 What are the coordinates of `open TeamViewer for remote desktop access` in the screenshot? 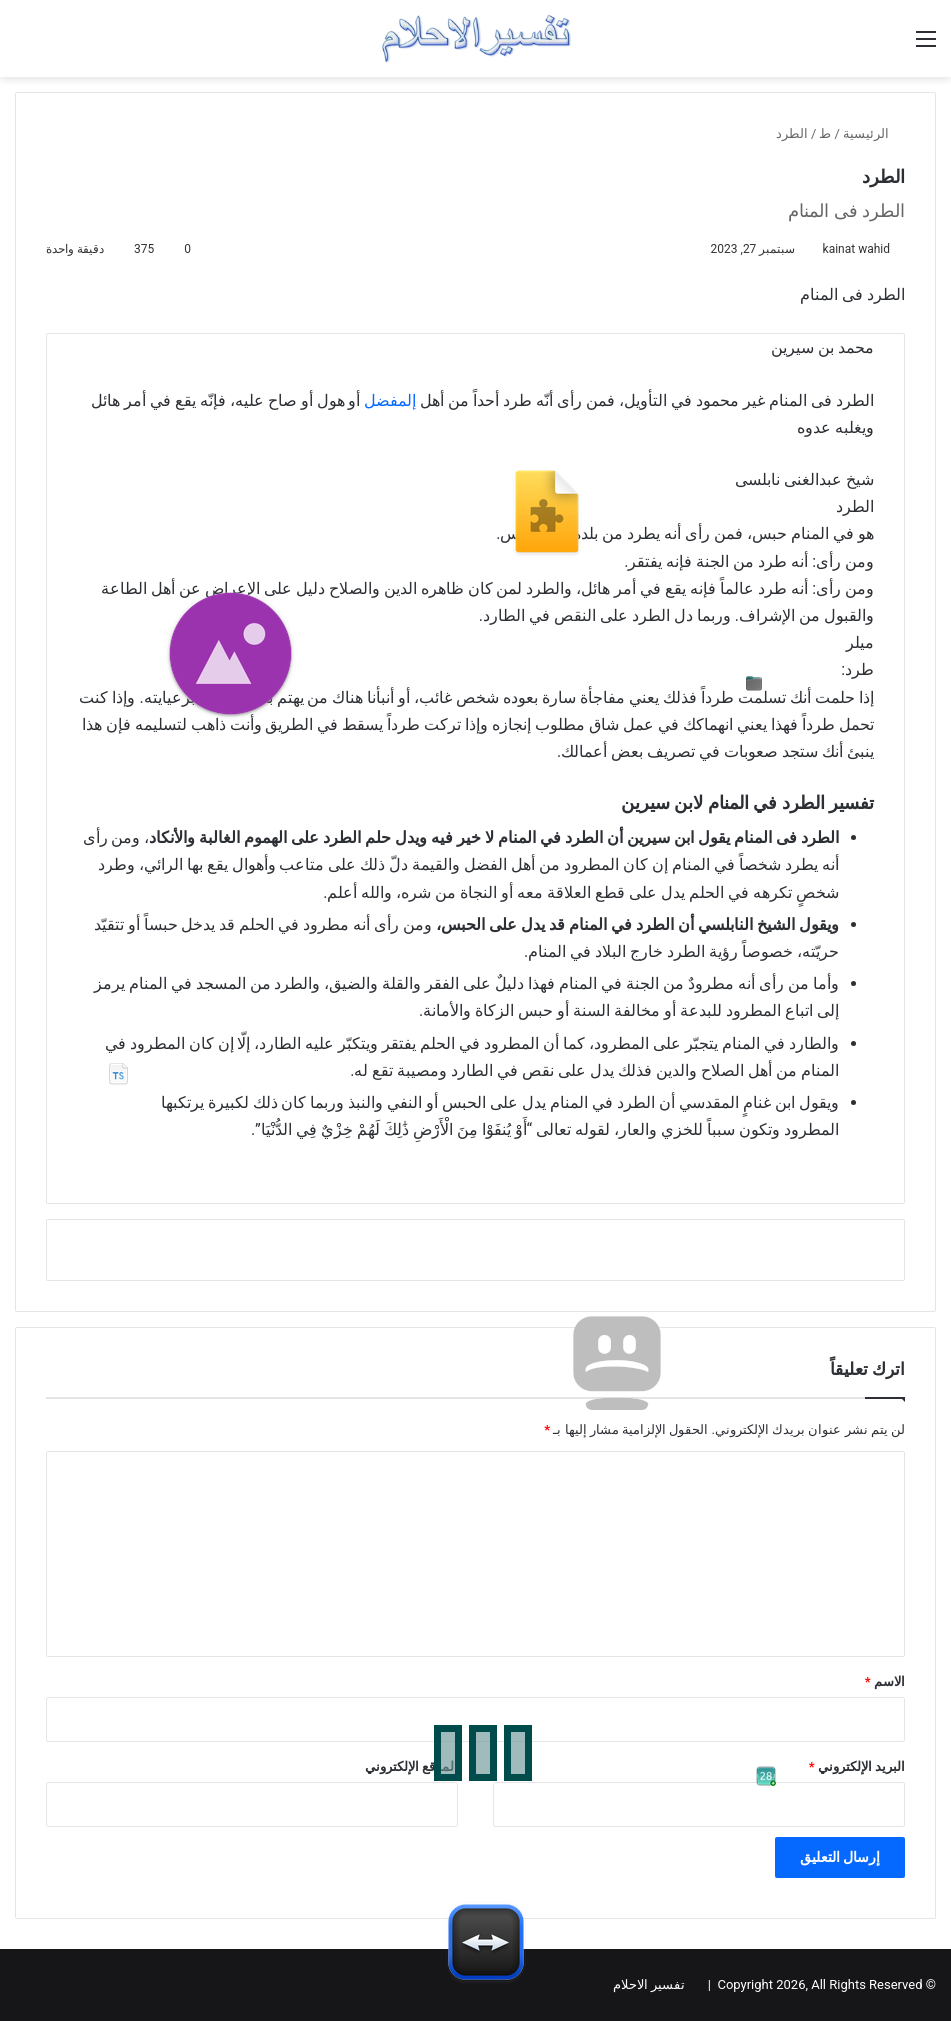 It's located at (486, 1942).